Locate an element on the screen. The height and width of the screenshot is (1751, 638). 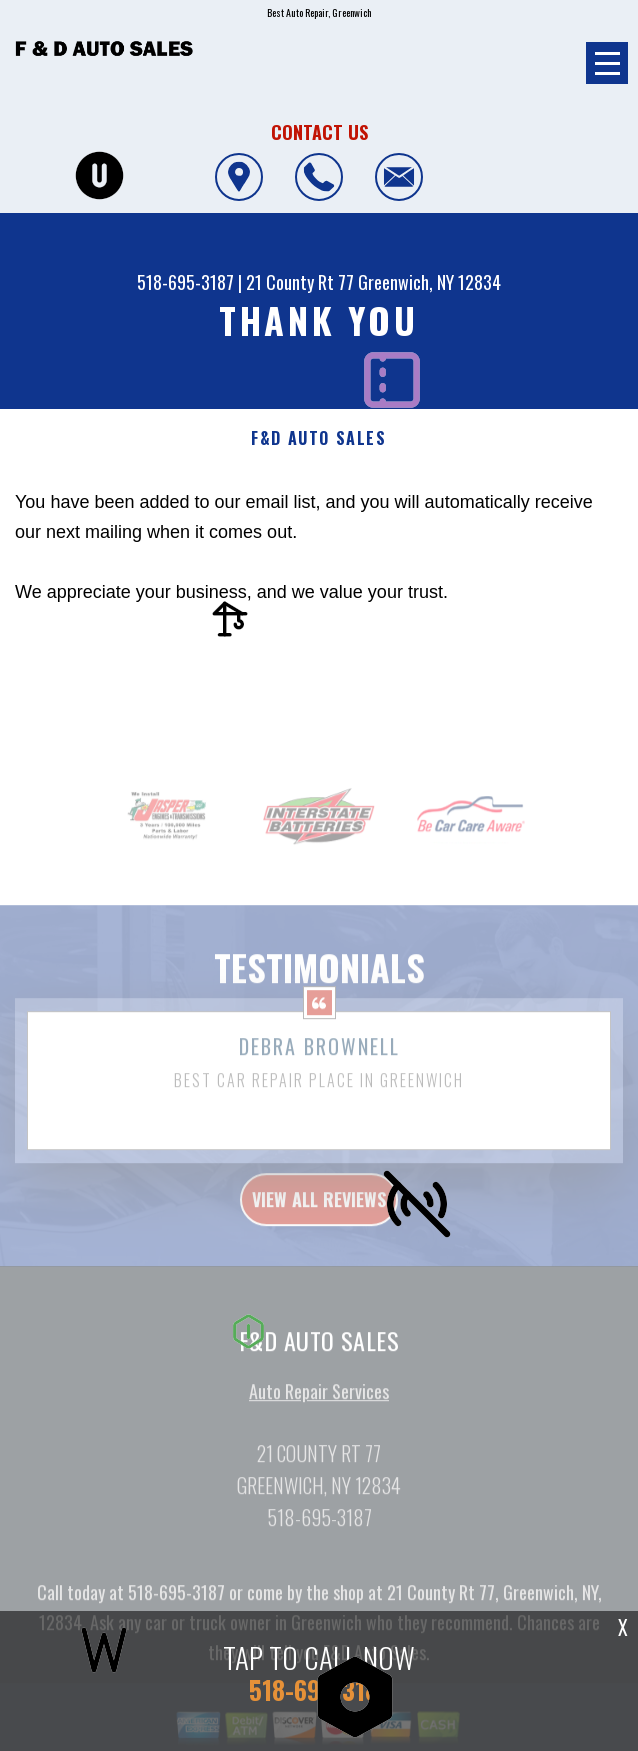
access information or details is located at coordinates (248, 1331).